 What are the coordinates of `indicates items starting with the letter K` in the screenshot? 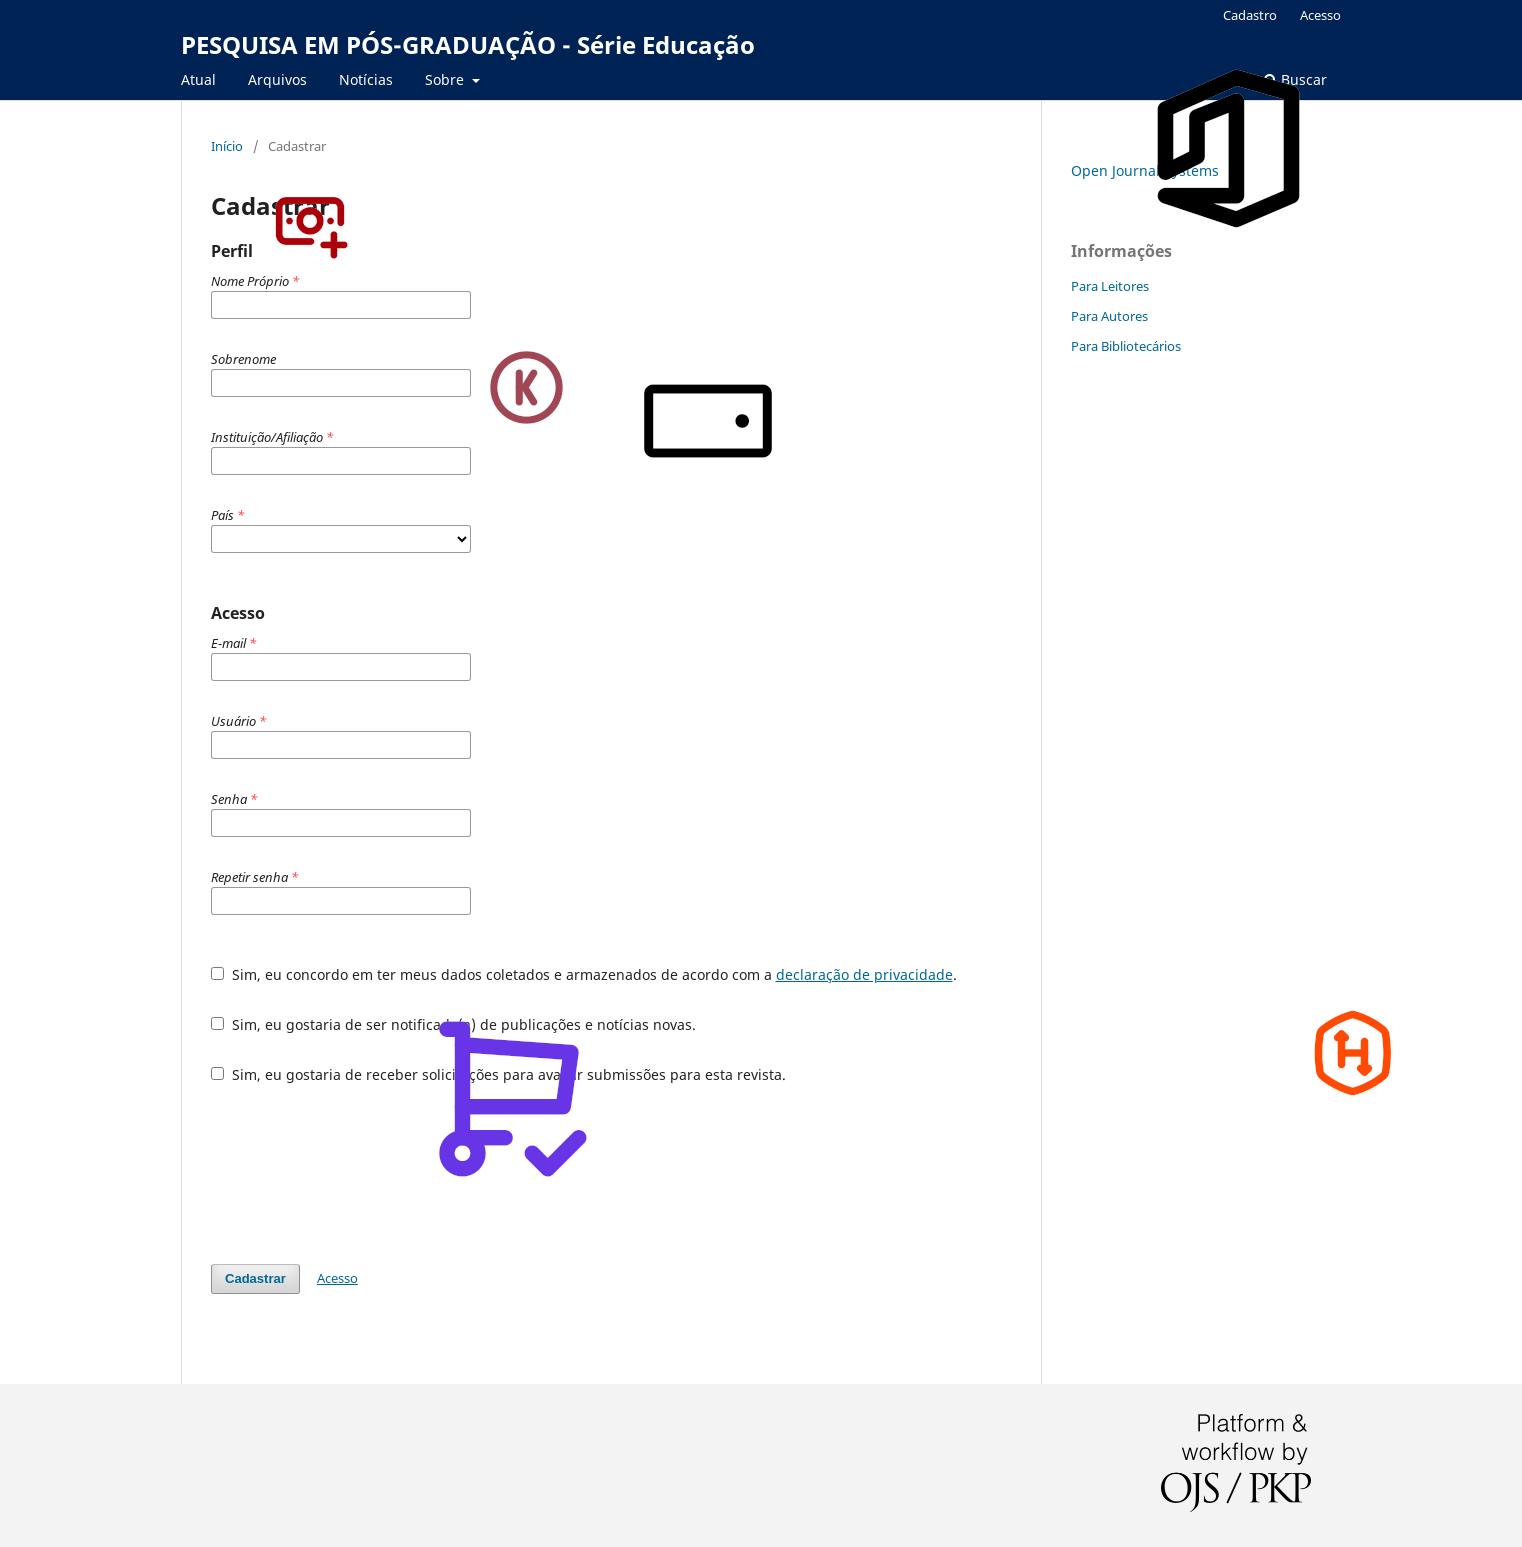 It's located at (526, 387).